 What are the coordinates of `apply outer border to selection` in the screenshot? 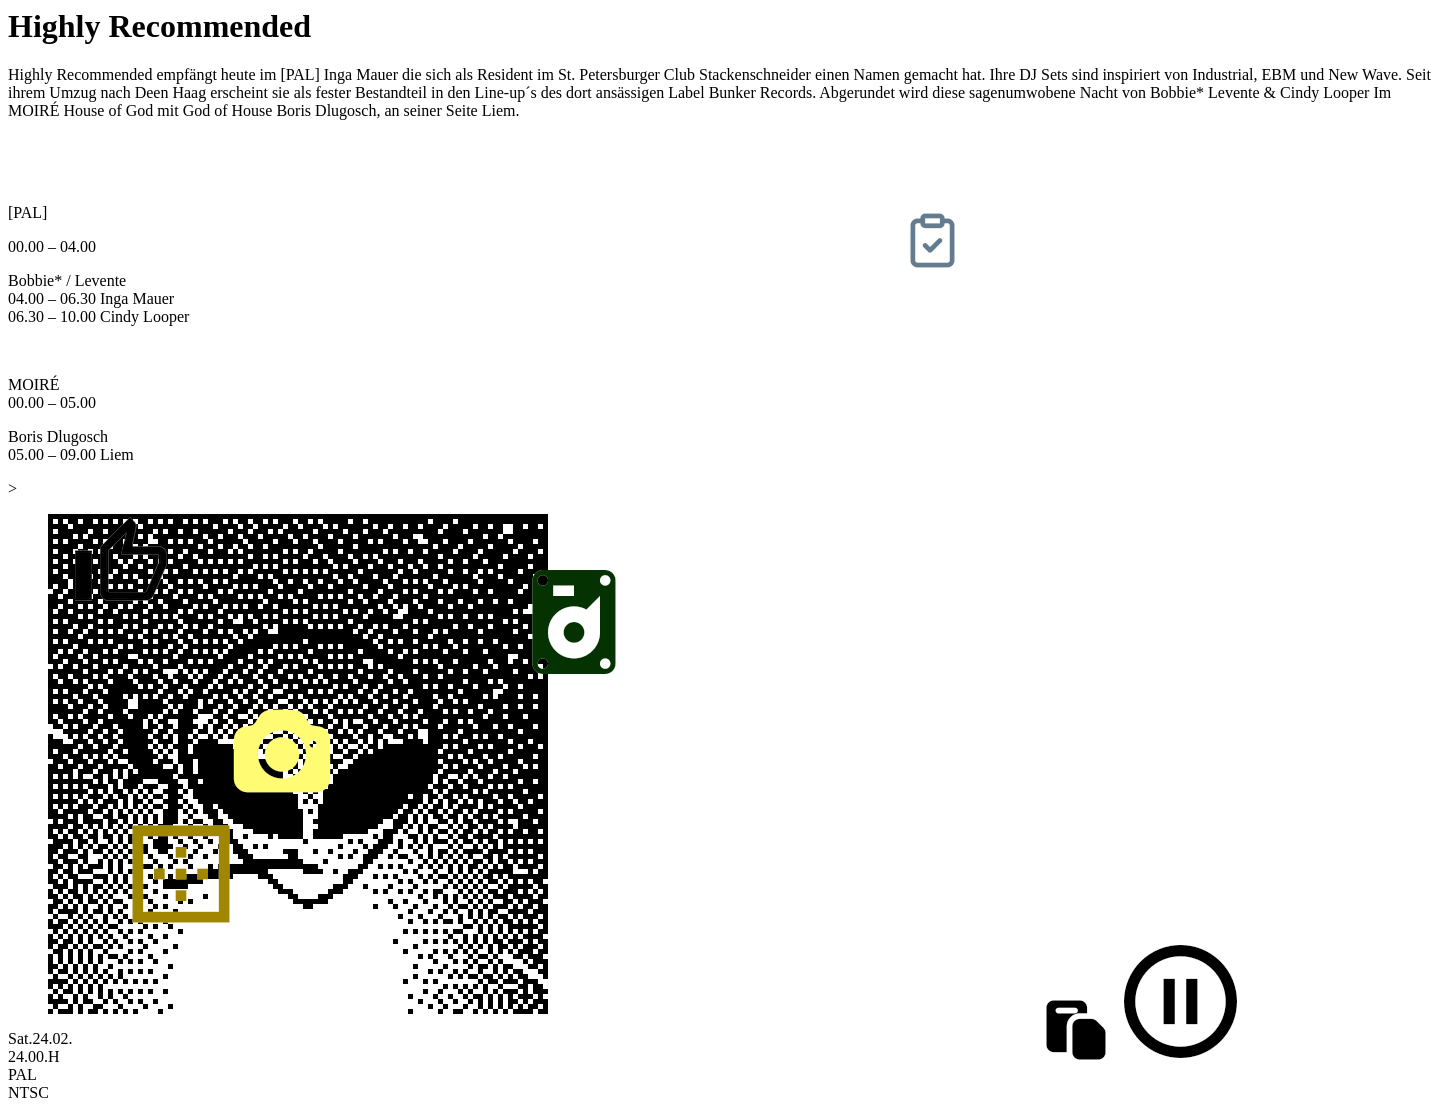 It's located at (181, 874).